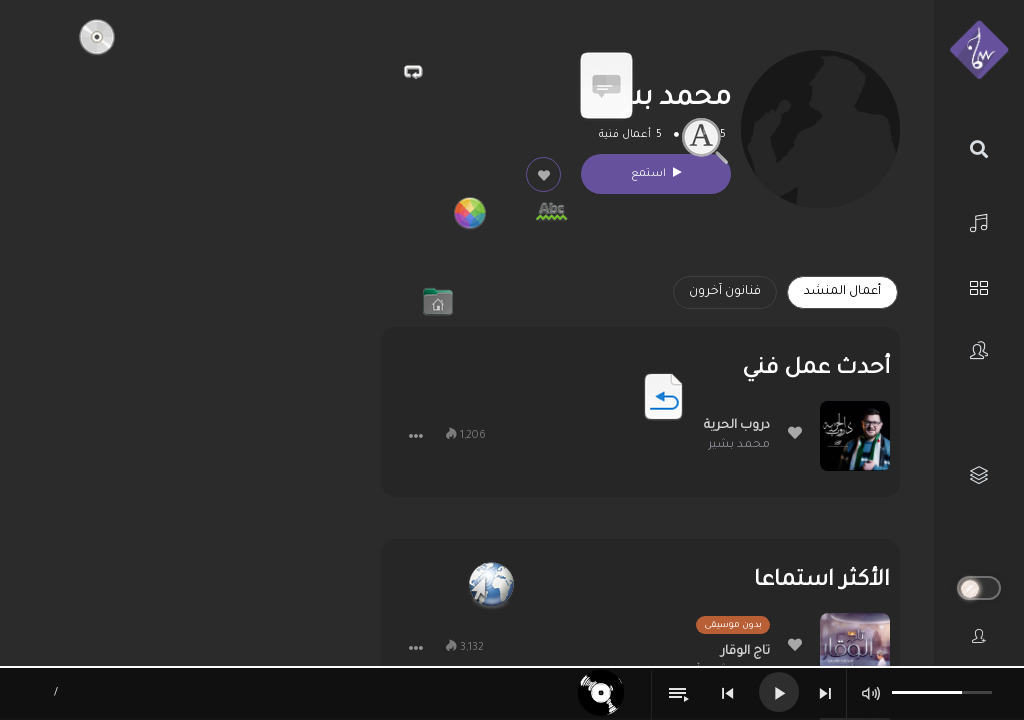 This screenshot has width=1024, height=720. What do you see at coordinates (552, 212) in the screenshot?
I see `check spelling in document` at bounding box center [552, 212].